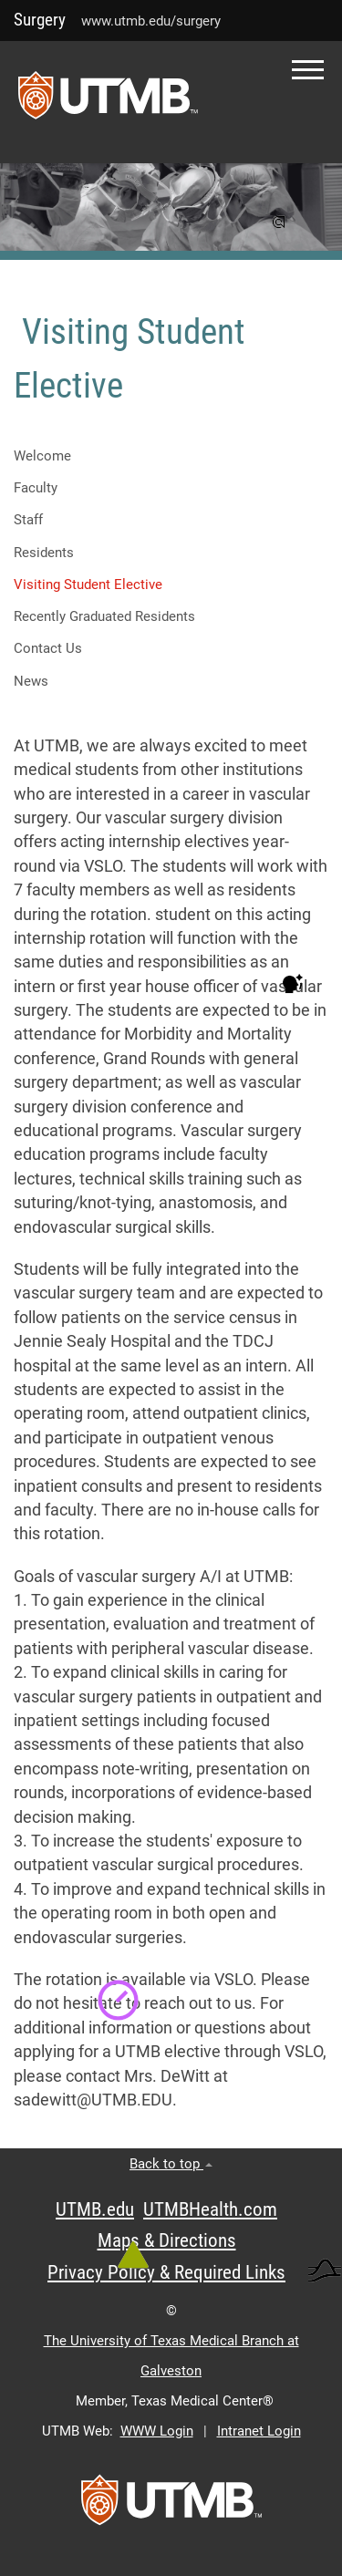  I want to click on access speak ai voice assistant, so click(292, 984).